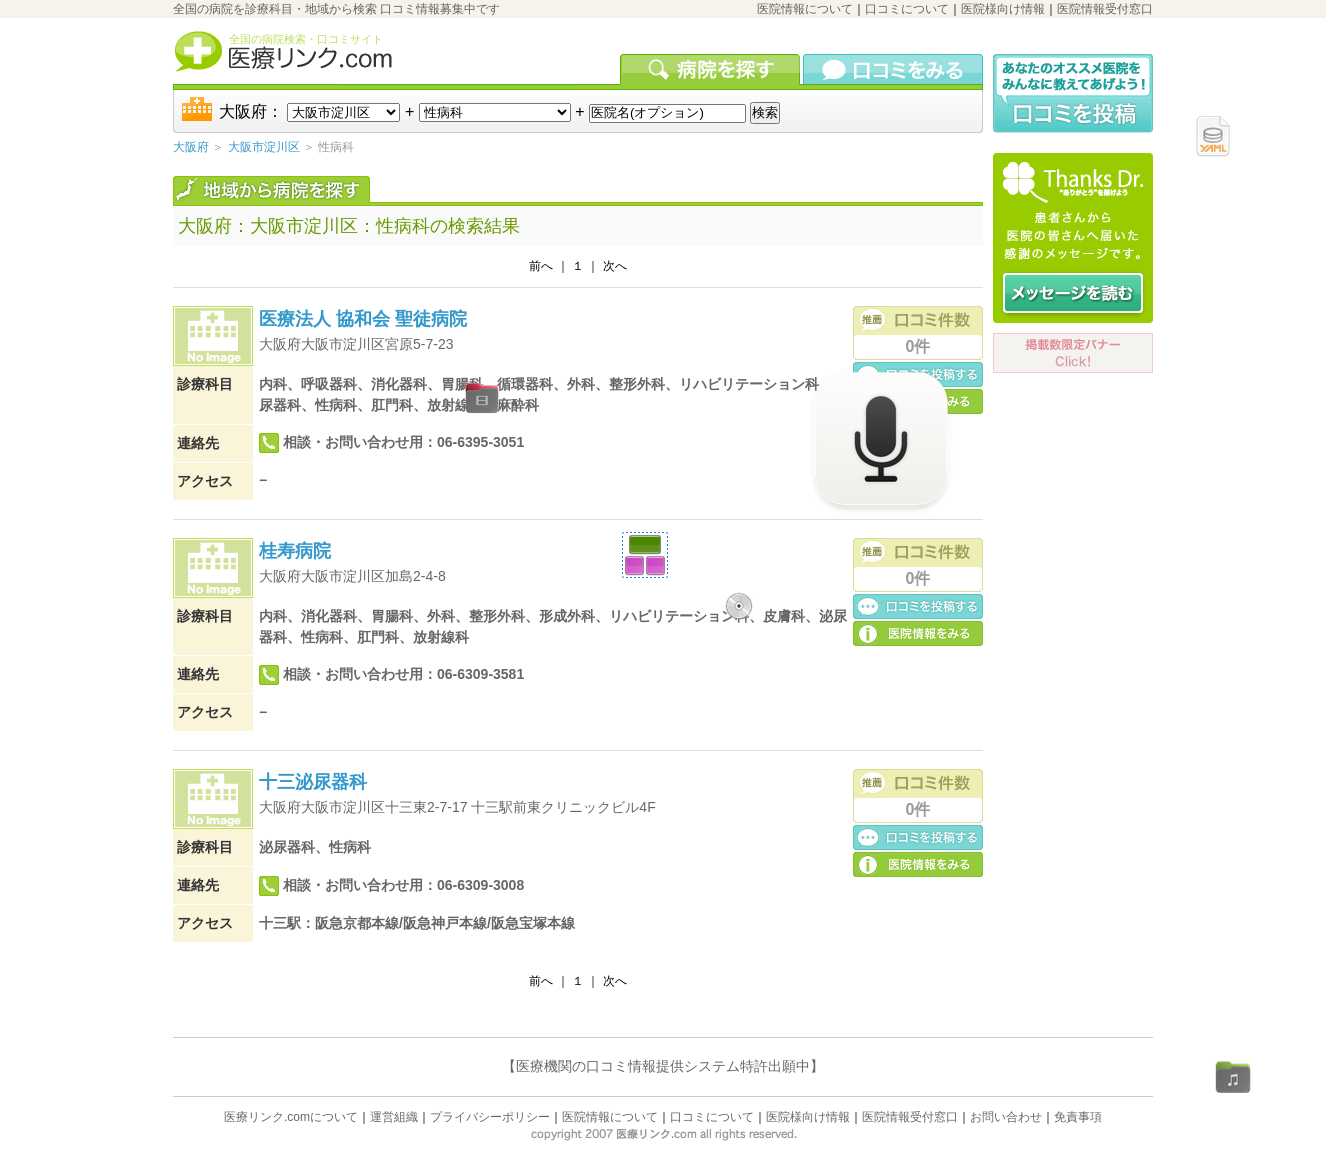  I want to click on a yaml configuration file, so click(1213, 136).